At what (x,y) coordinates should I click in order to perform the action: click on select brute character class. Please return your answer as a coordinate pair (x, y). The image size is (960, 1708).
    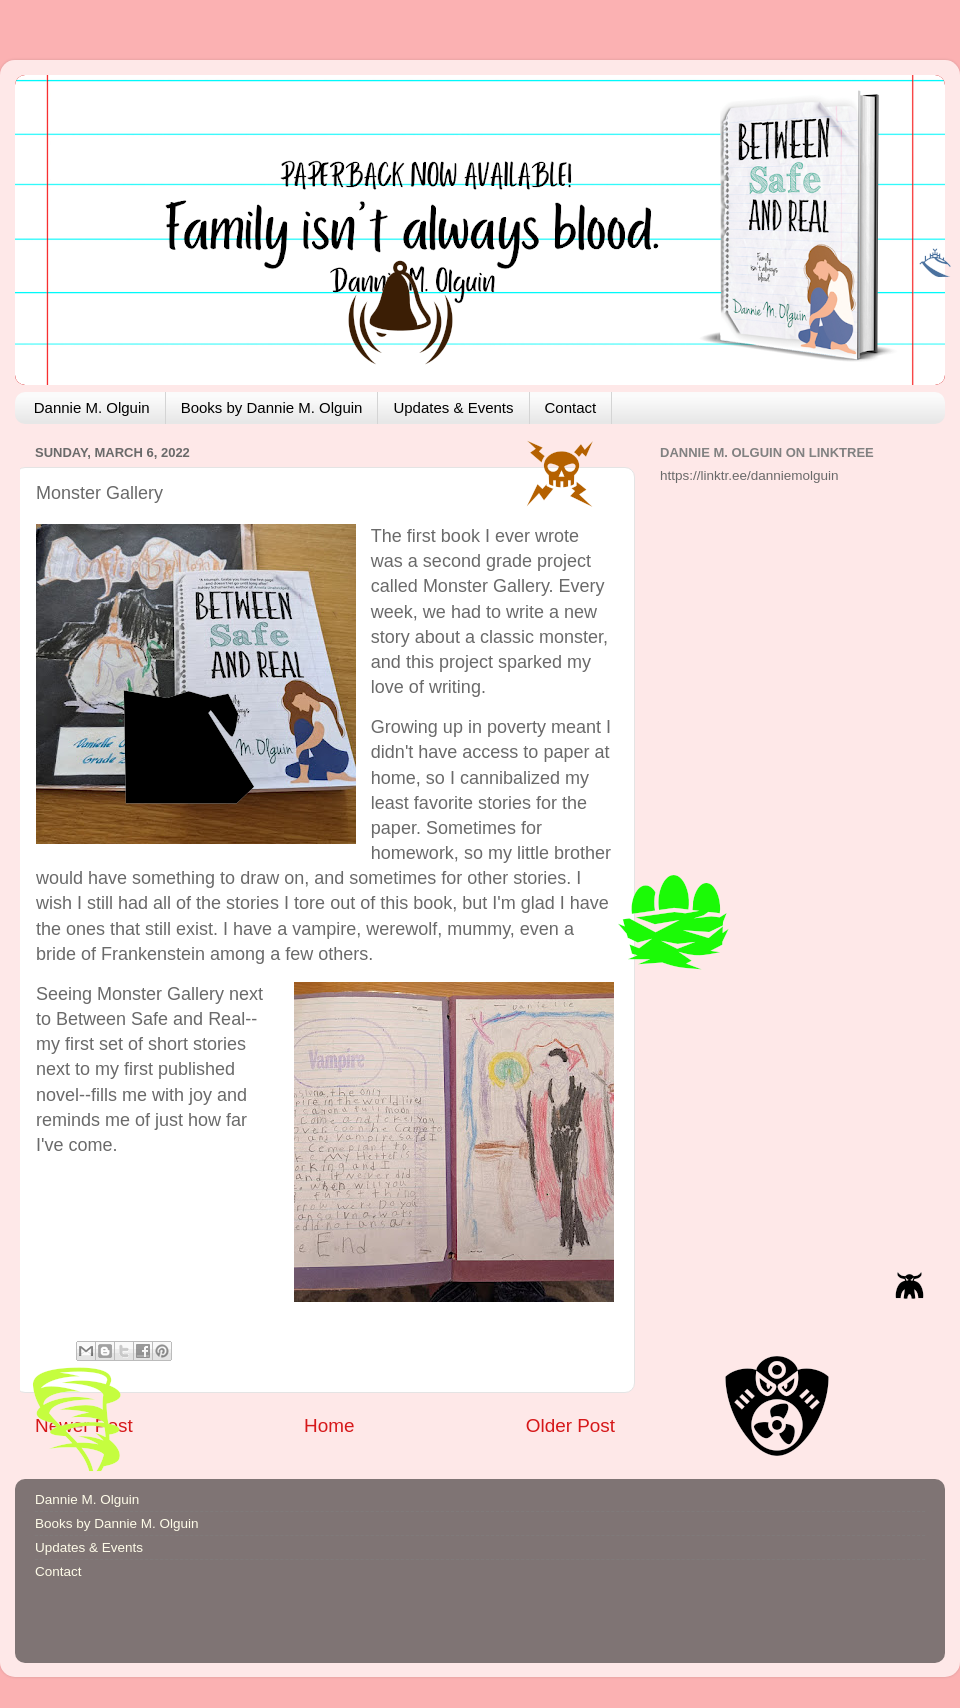
    Looking at the image, I should click on (909, 1285).